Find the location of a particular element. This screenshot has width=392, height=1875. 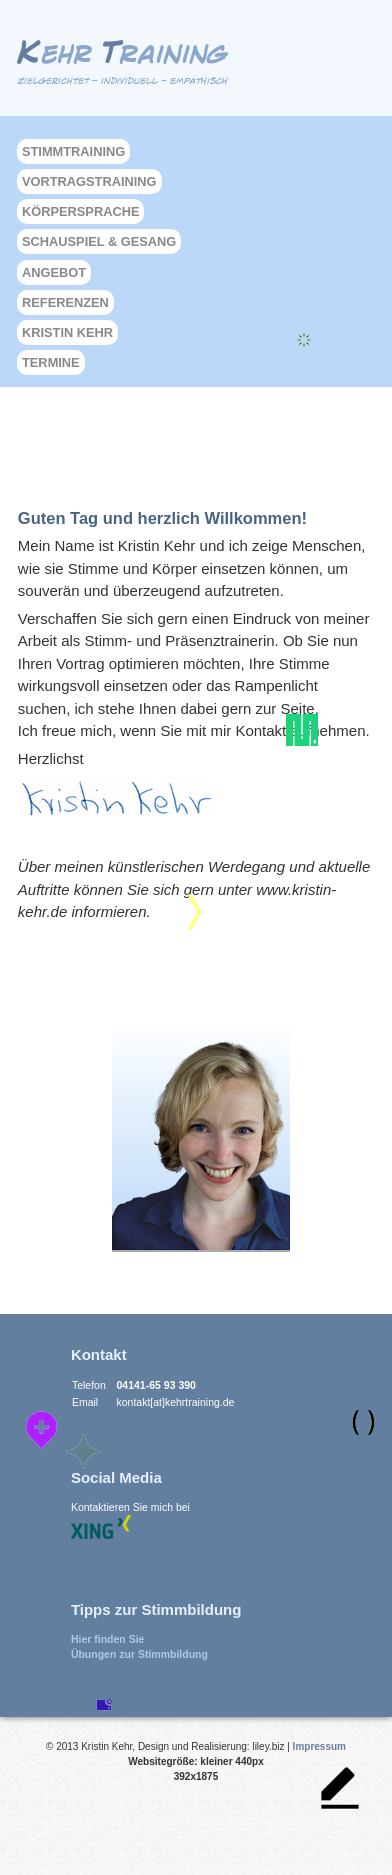

access phone camera is located at coordinates (104, 1705).